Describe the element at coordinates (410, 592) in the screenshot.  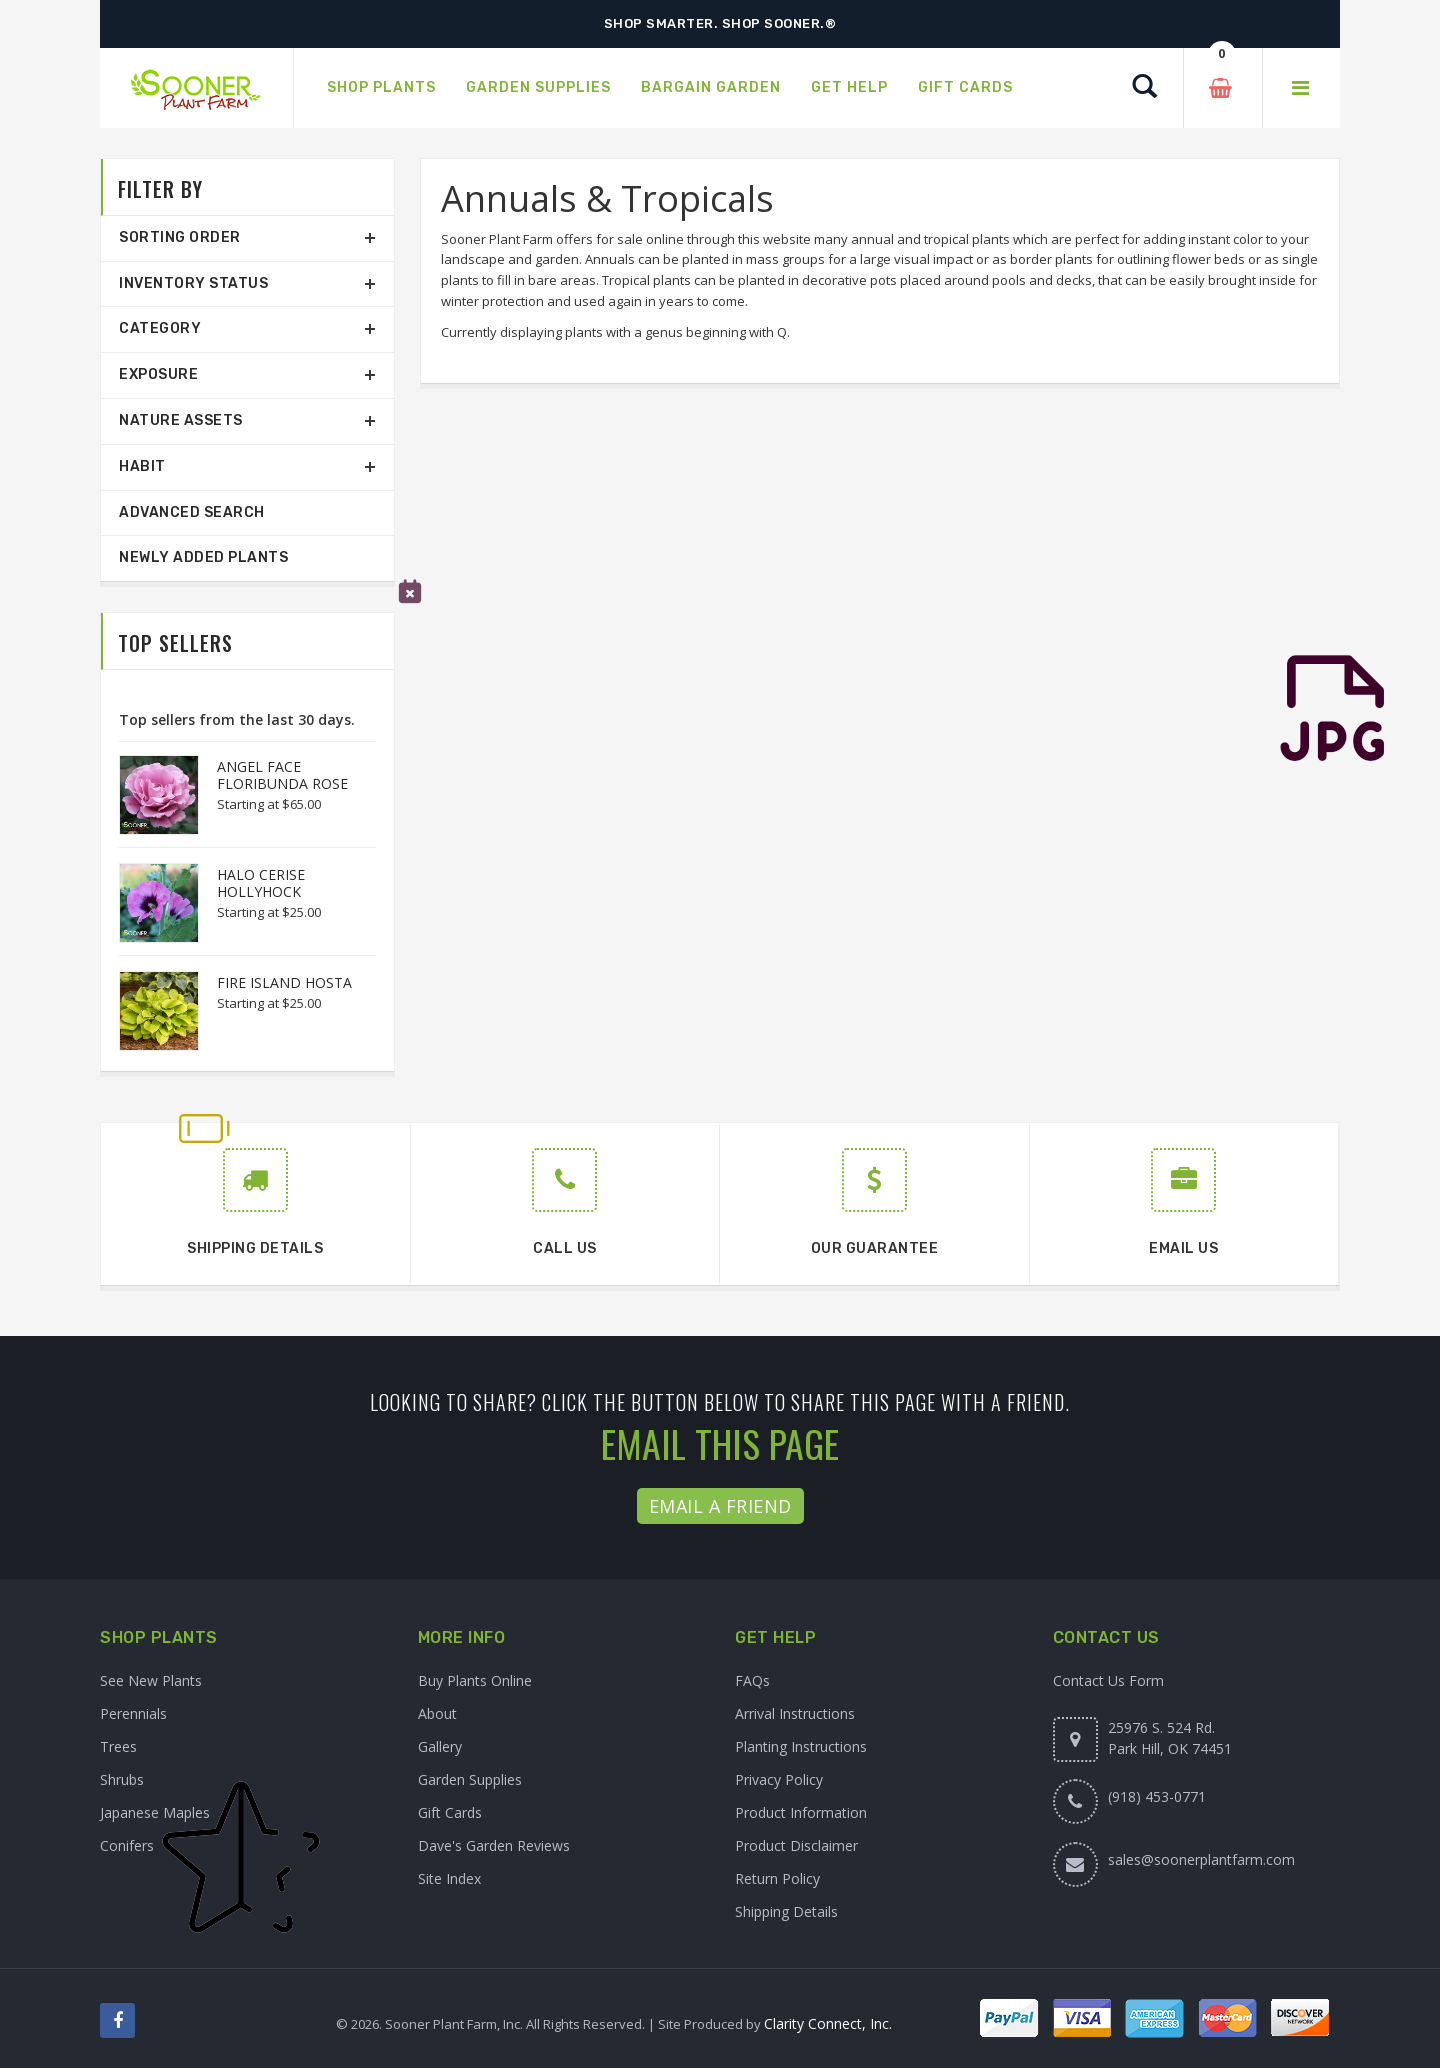
I see `cancel or remove a scheduled event` at that location.